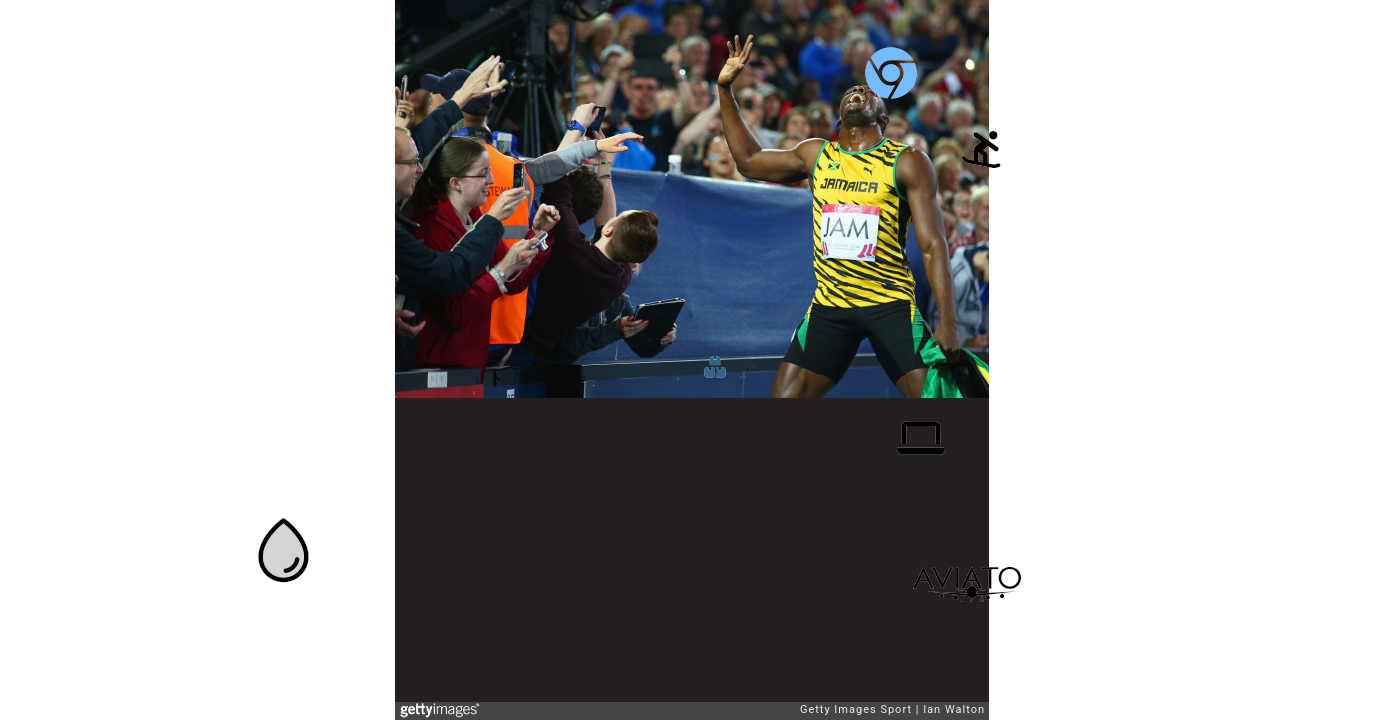 The image size is (1384, 720). What do you see at coordinates (983, 149) in the screenshot?
I see `snowboarding activity or winter sports category` at bounding box center [983, 149].